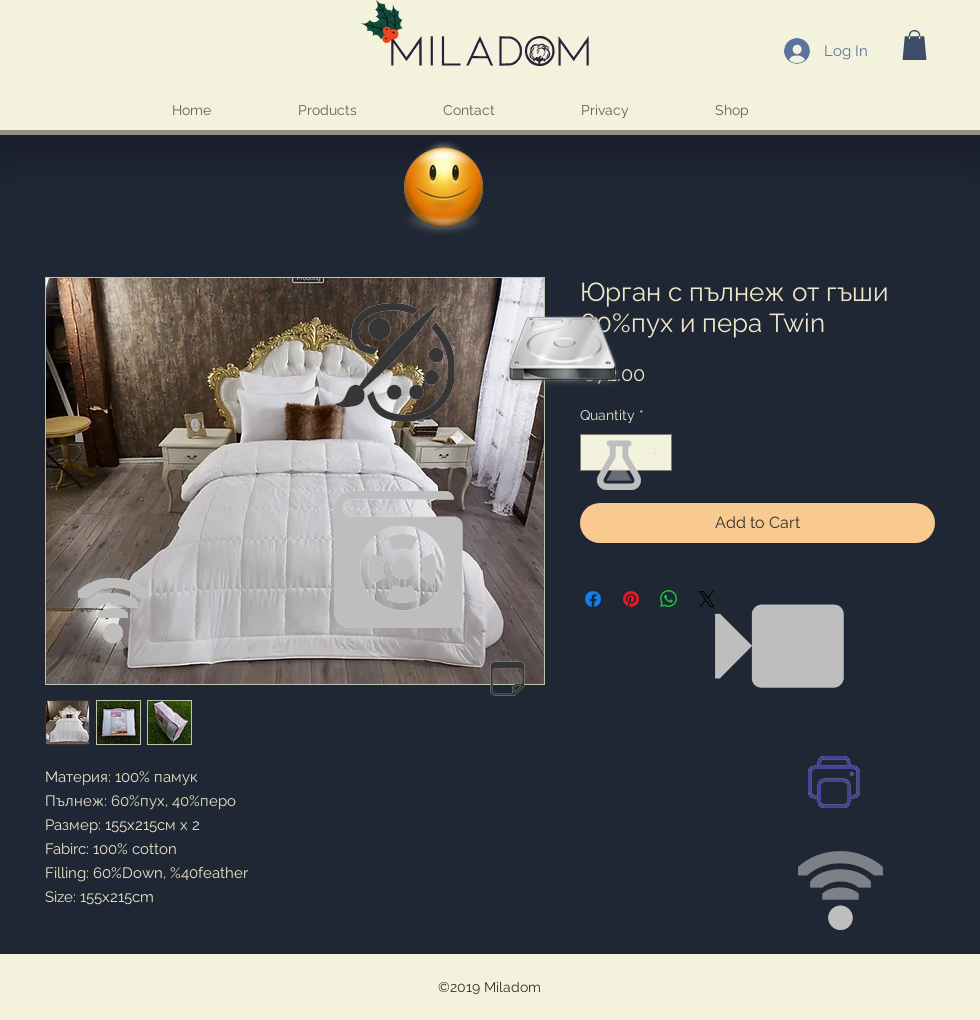  What do you see at coordinates (619, 465) in the screenshot?
I see `open science or laboratory applications` at bounding box center [619, 465].